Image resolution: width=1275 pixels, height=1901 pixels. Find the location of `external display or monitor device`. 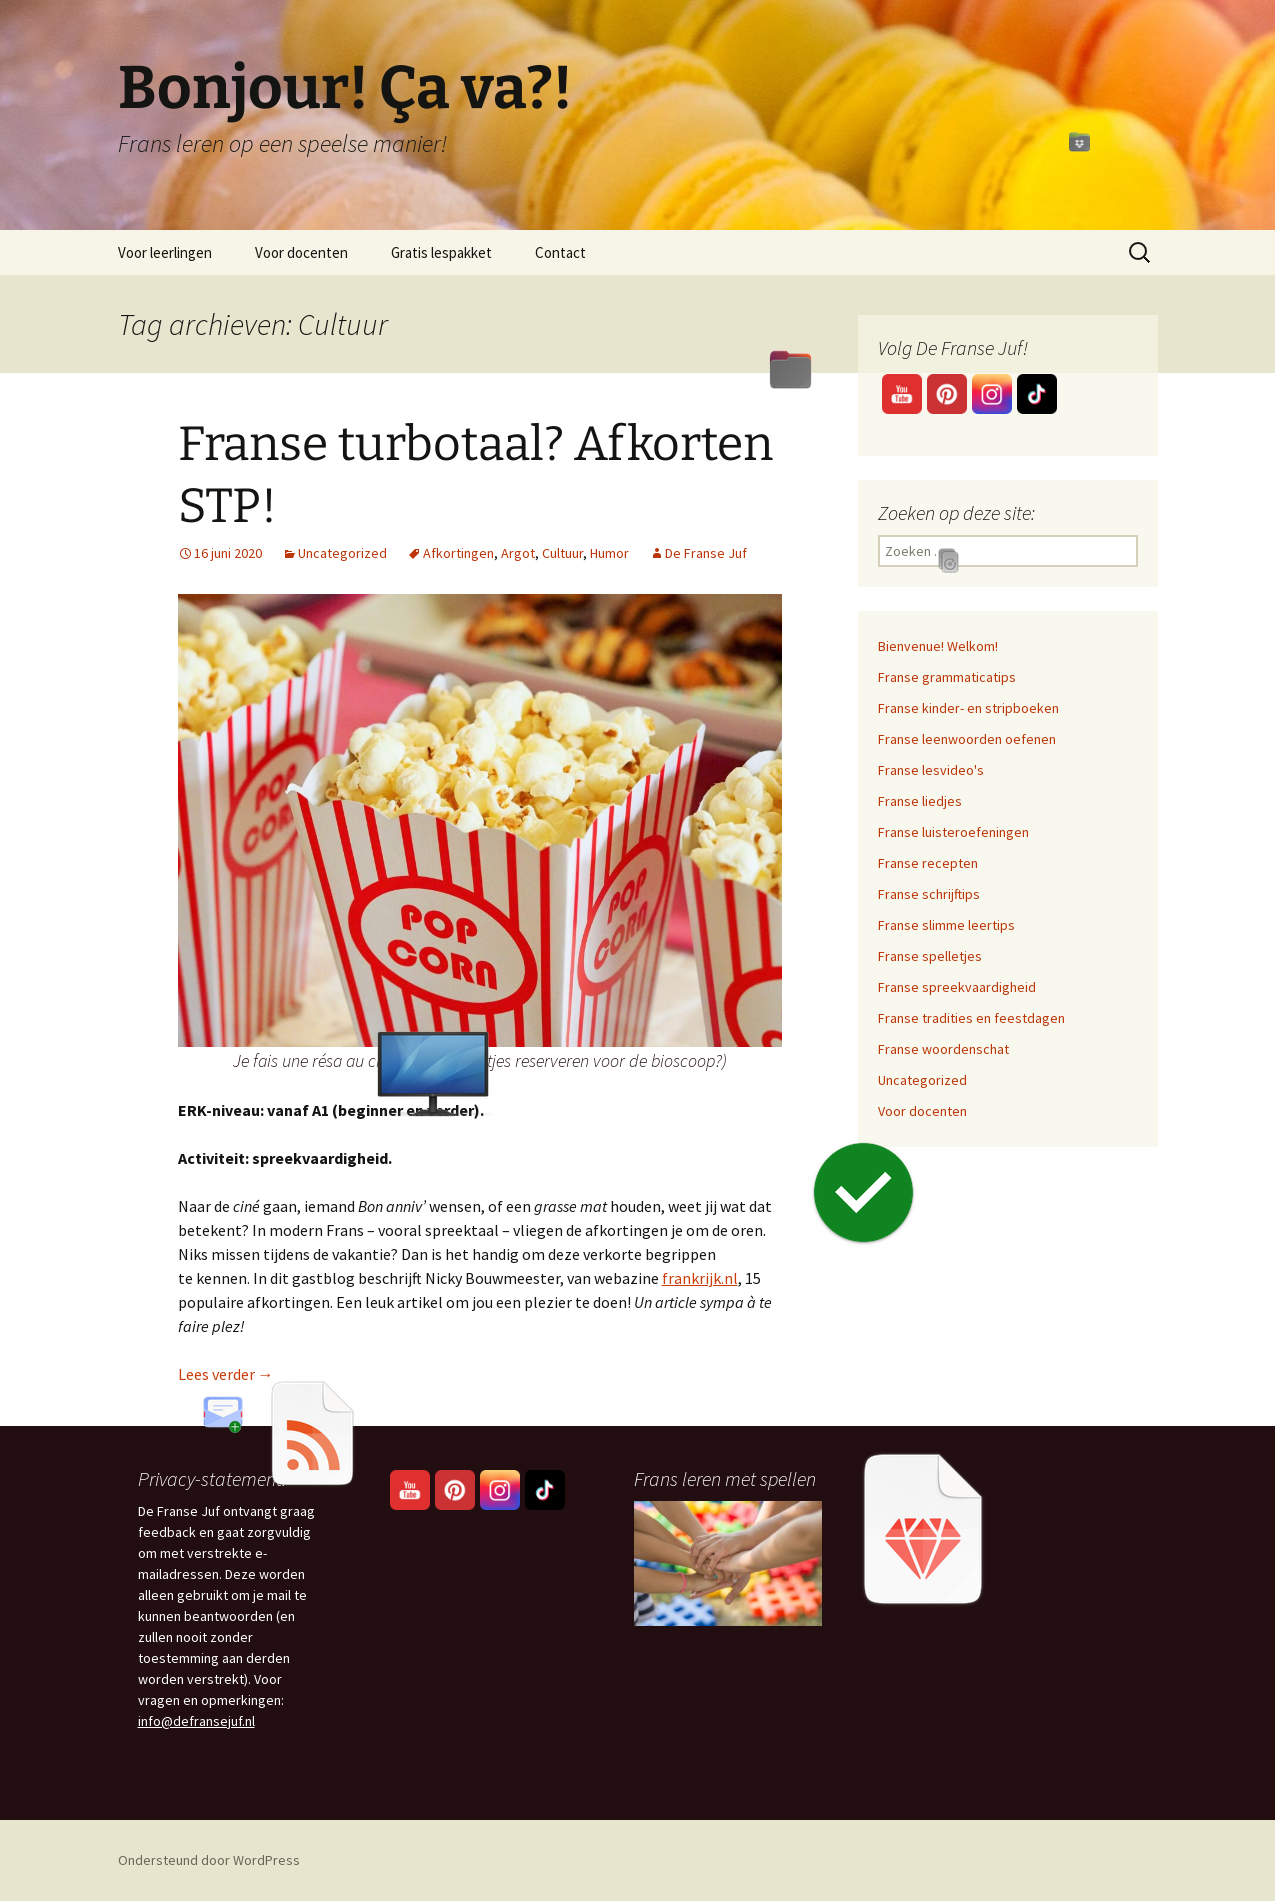

external display or monitor device is located at coordinates (433, 1051).